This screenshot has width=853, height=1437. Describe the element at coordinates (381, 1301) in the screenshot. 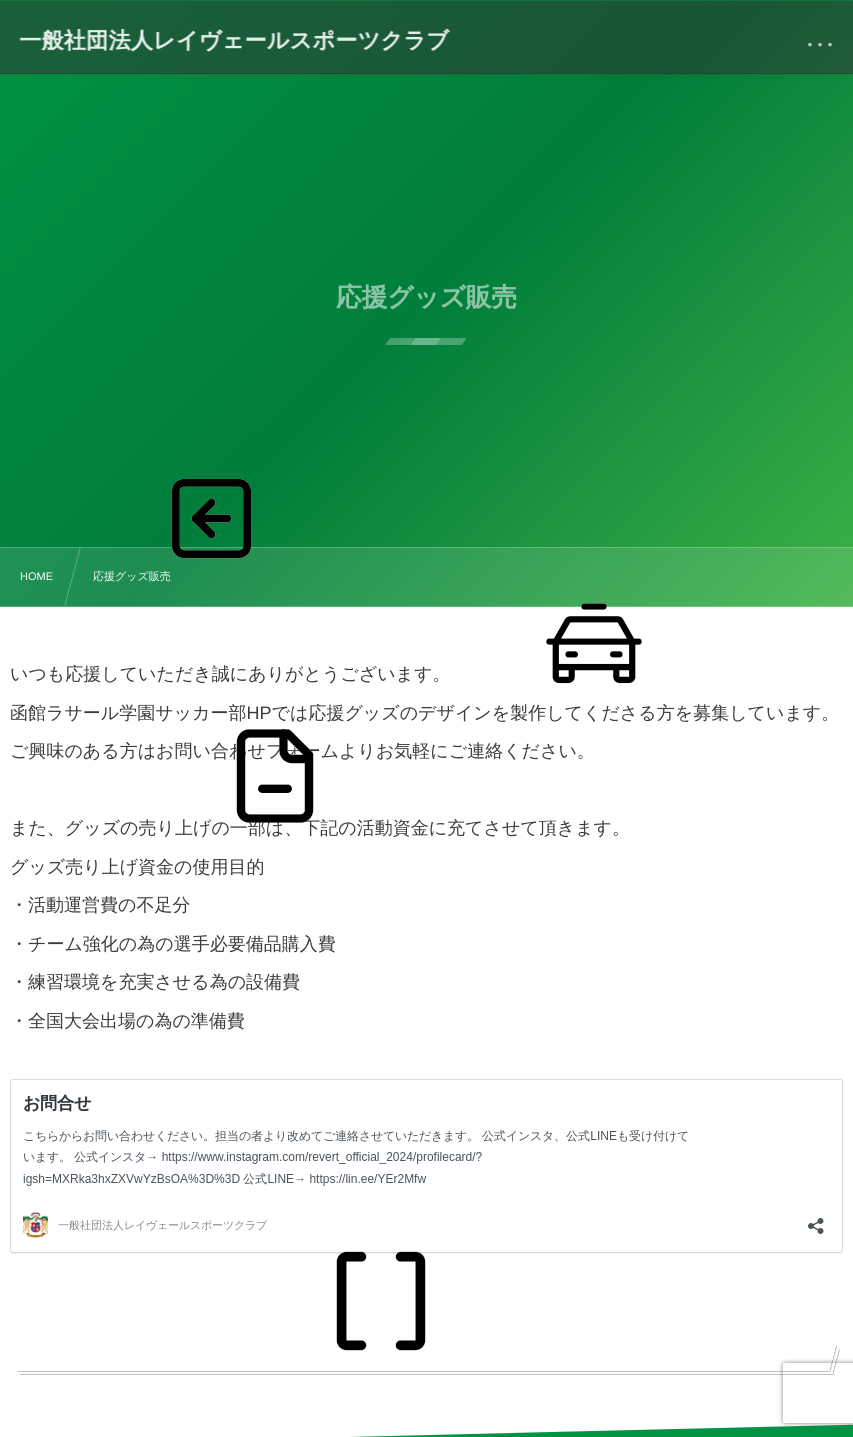

I see `insert or edit code brackets` at that location.